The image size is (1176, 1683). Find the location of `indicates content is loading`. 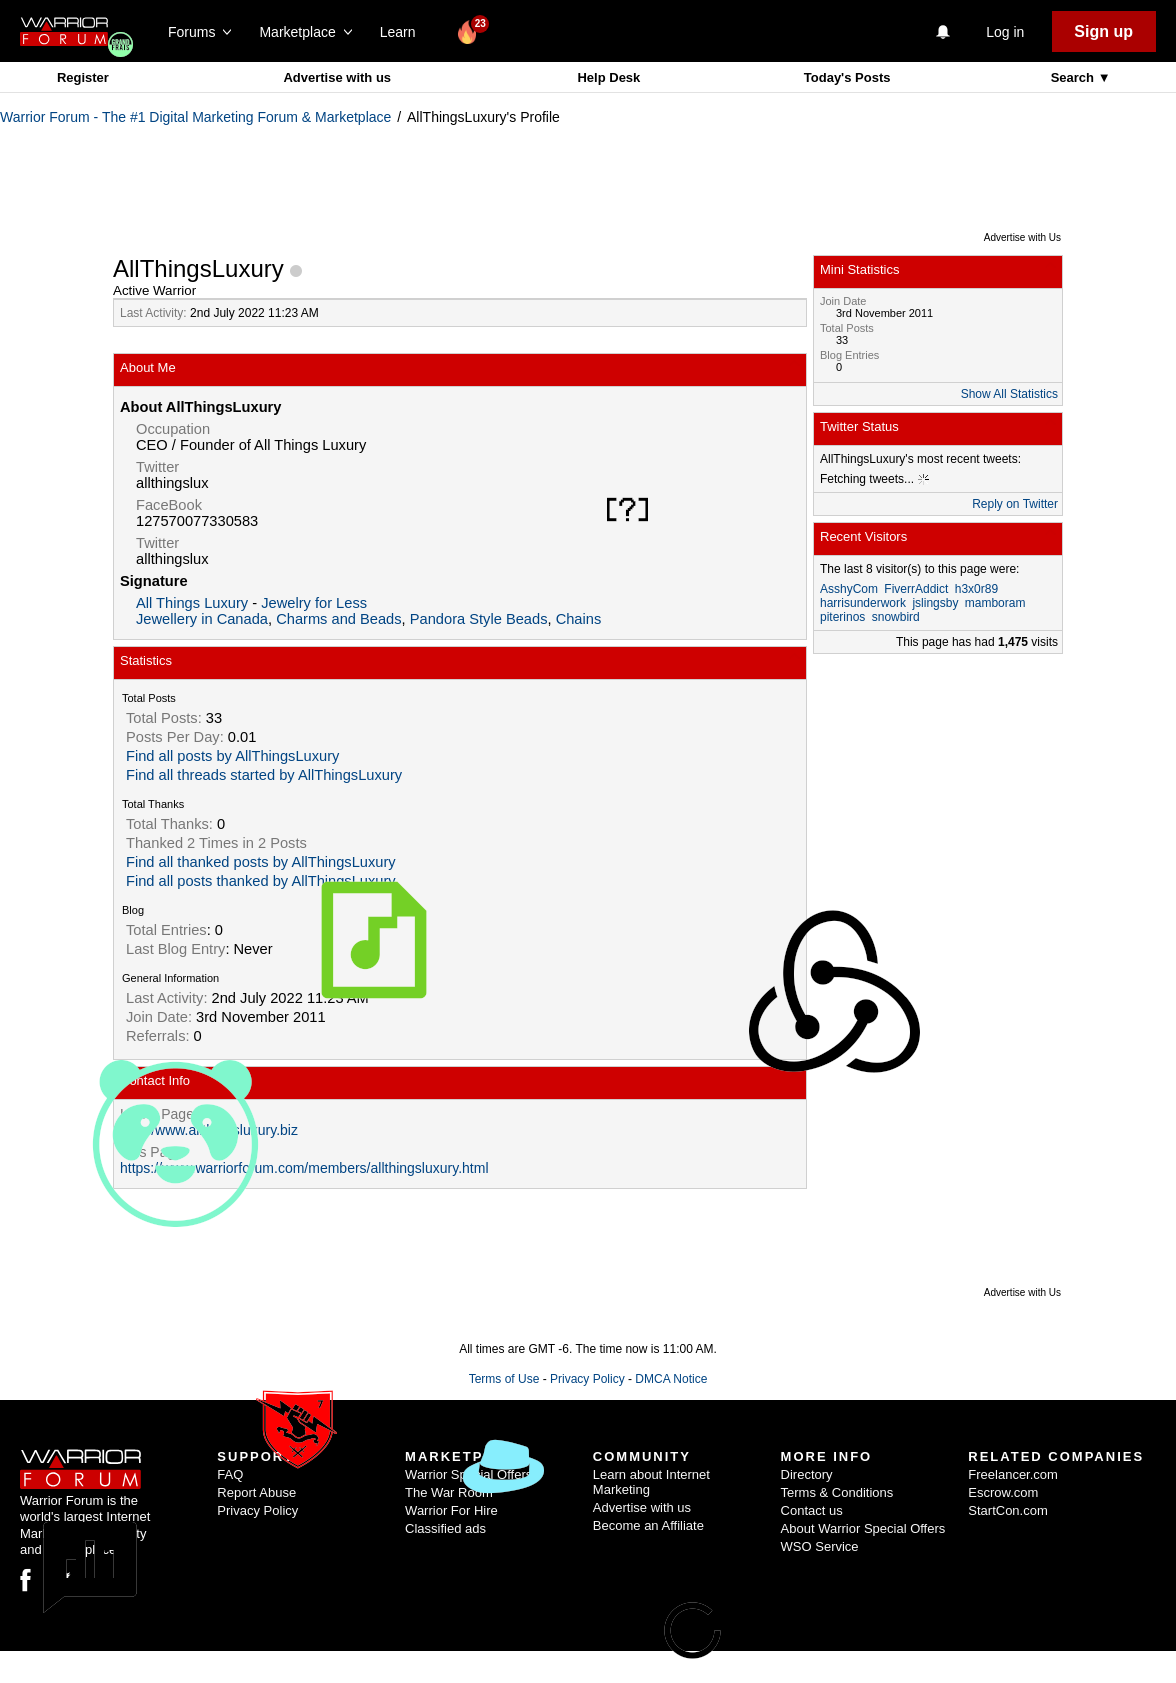

indicates content is loading is located at coordinates (692, 1630).